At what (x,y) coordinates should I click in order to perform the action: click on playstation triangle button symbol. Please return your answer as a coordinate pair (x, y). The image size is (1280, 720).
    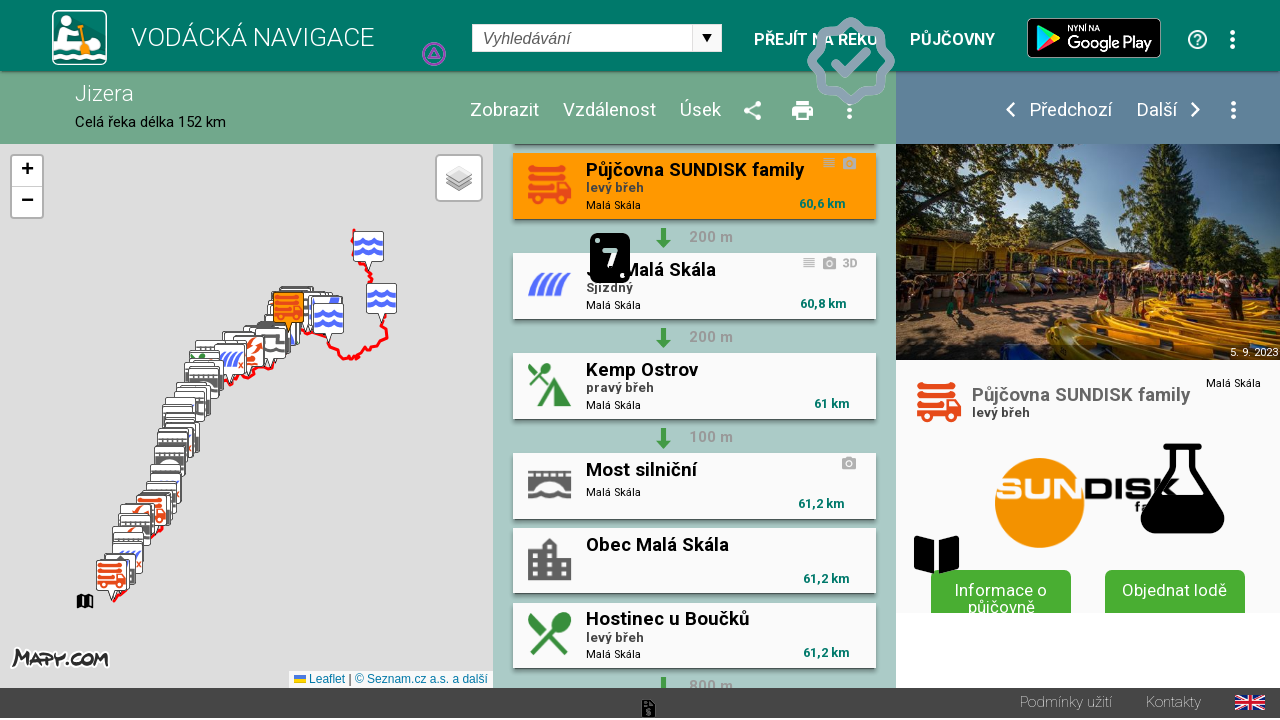
    Looking at the image, I should click on (434, 54).